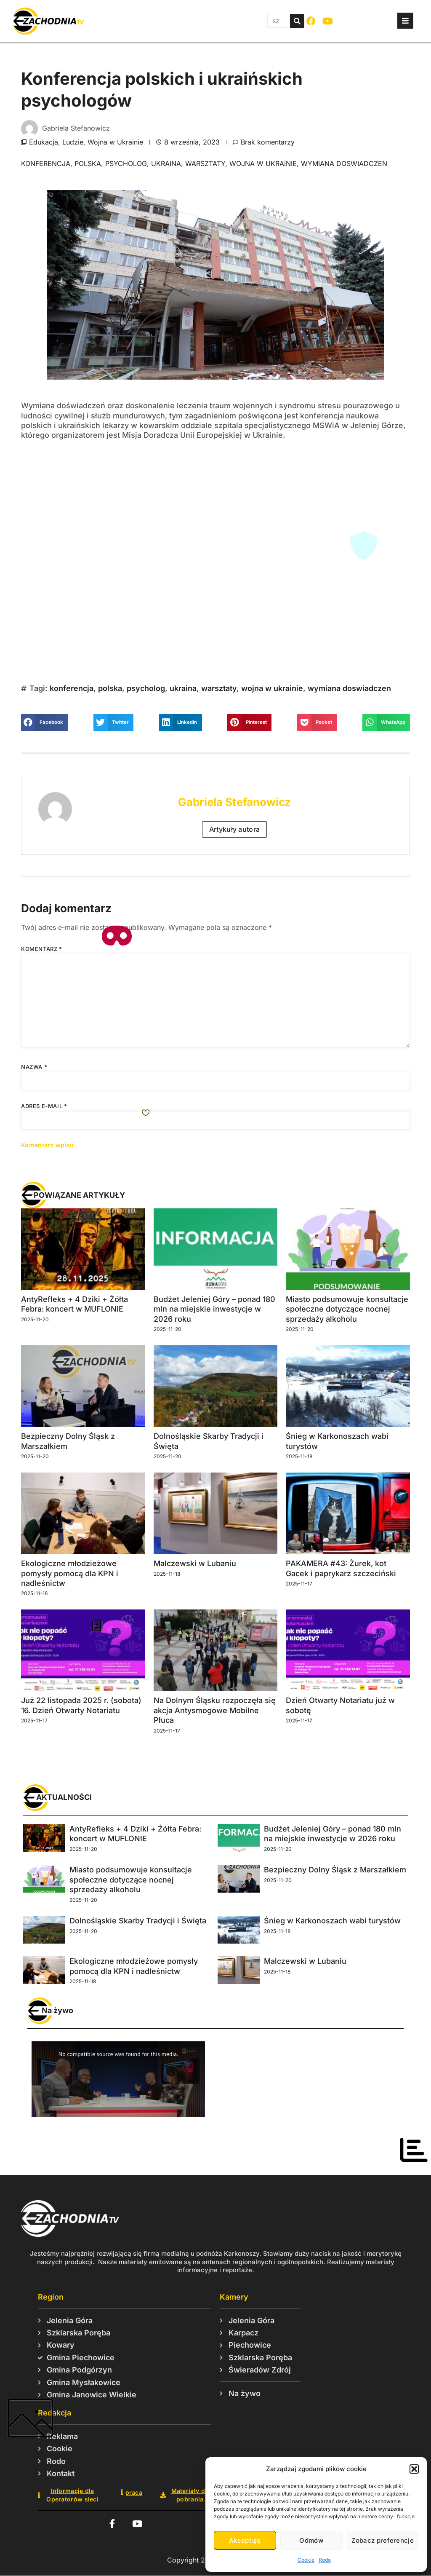 The height and width of the screenshot is (2576, 431). What do you see at coordinates (364, 546) in the screenshot?
I see `indicates security or protection status` at bounding box center [364, 546].